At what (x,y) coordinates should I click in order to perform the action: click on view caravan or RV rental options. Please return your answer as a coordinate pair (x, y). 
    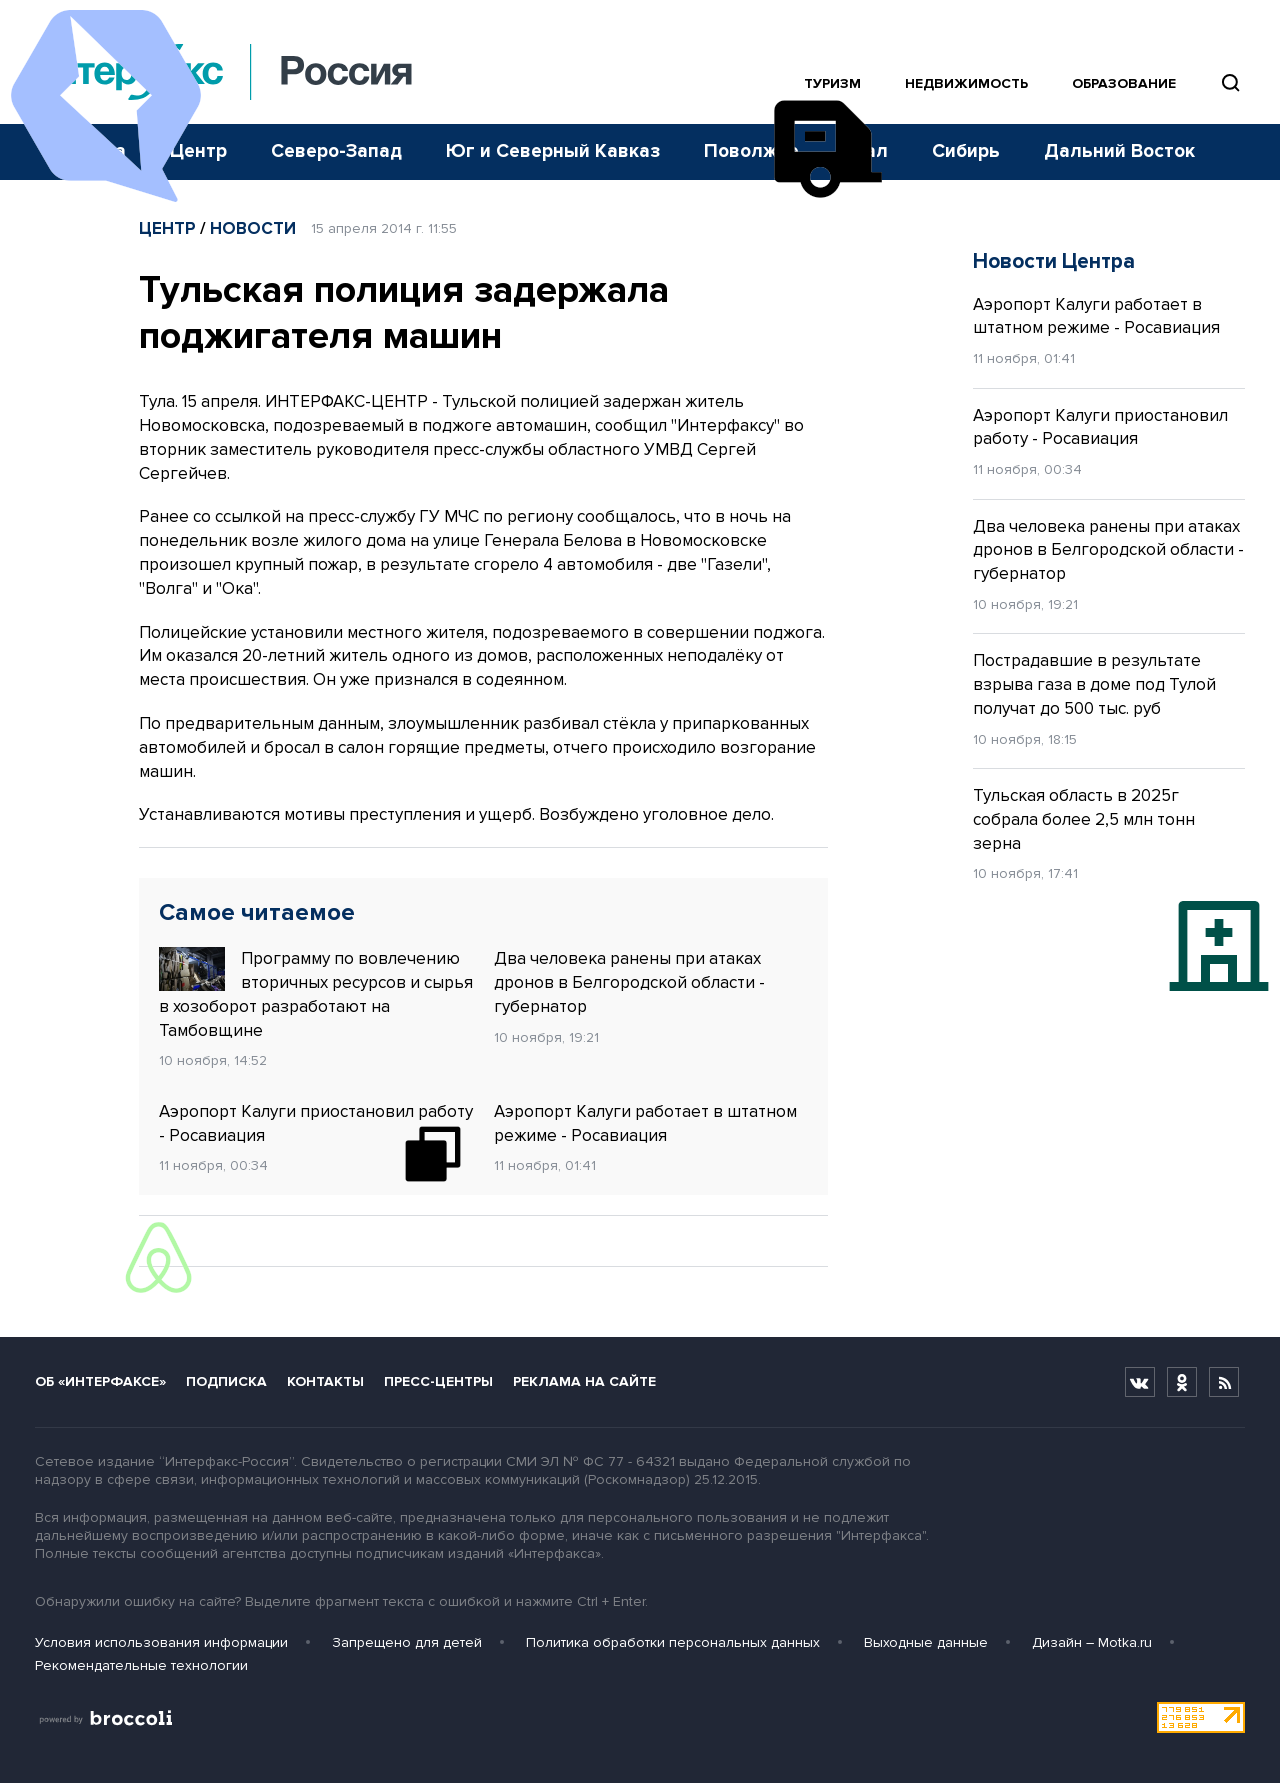
    Looking at the image, I should click on (825, 146).